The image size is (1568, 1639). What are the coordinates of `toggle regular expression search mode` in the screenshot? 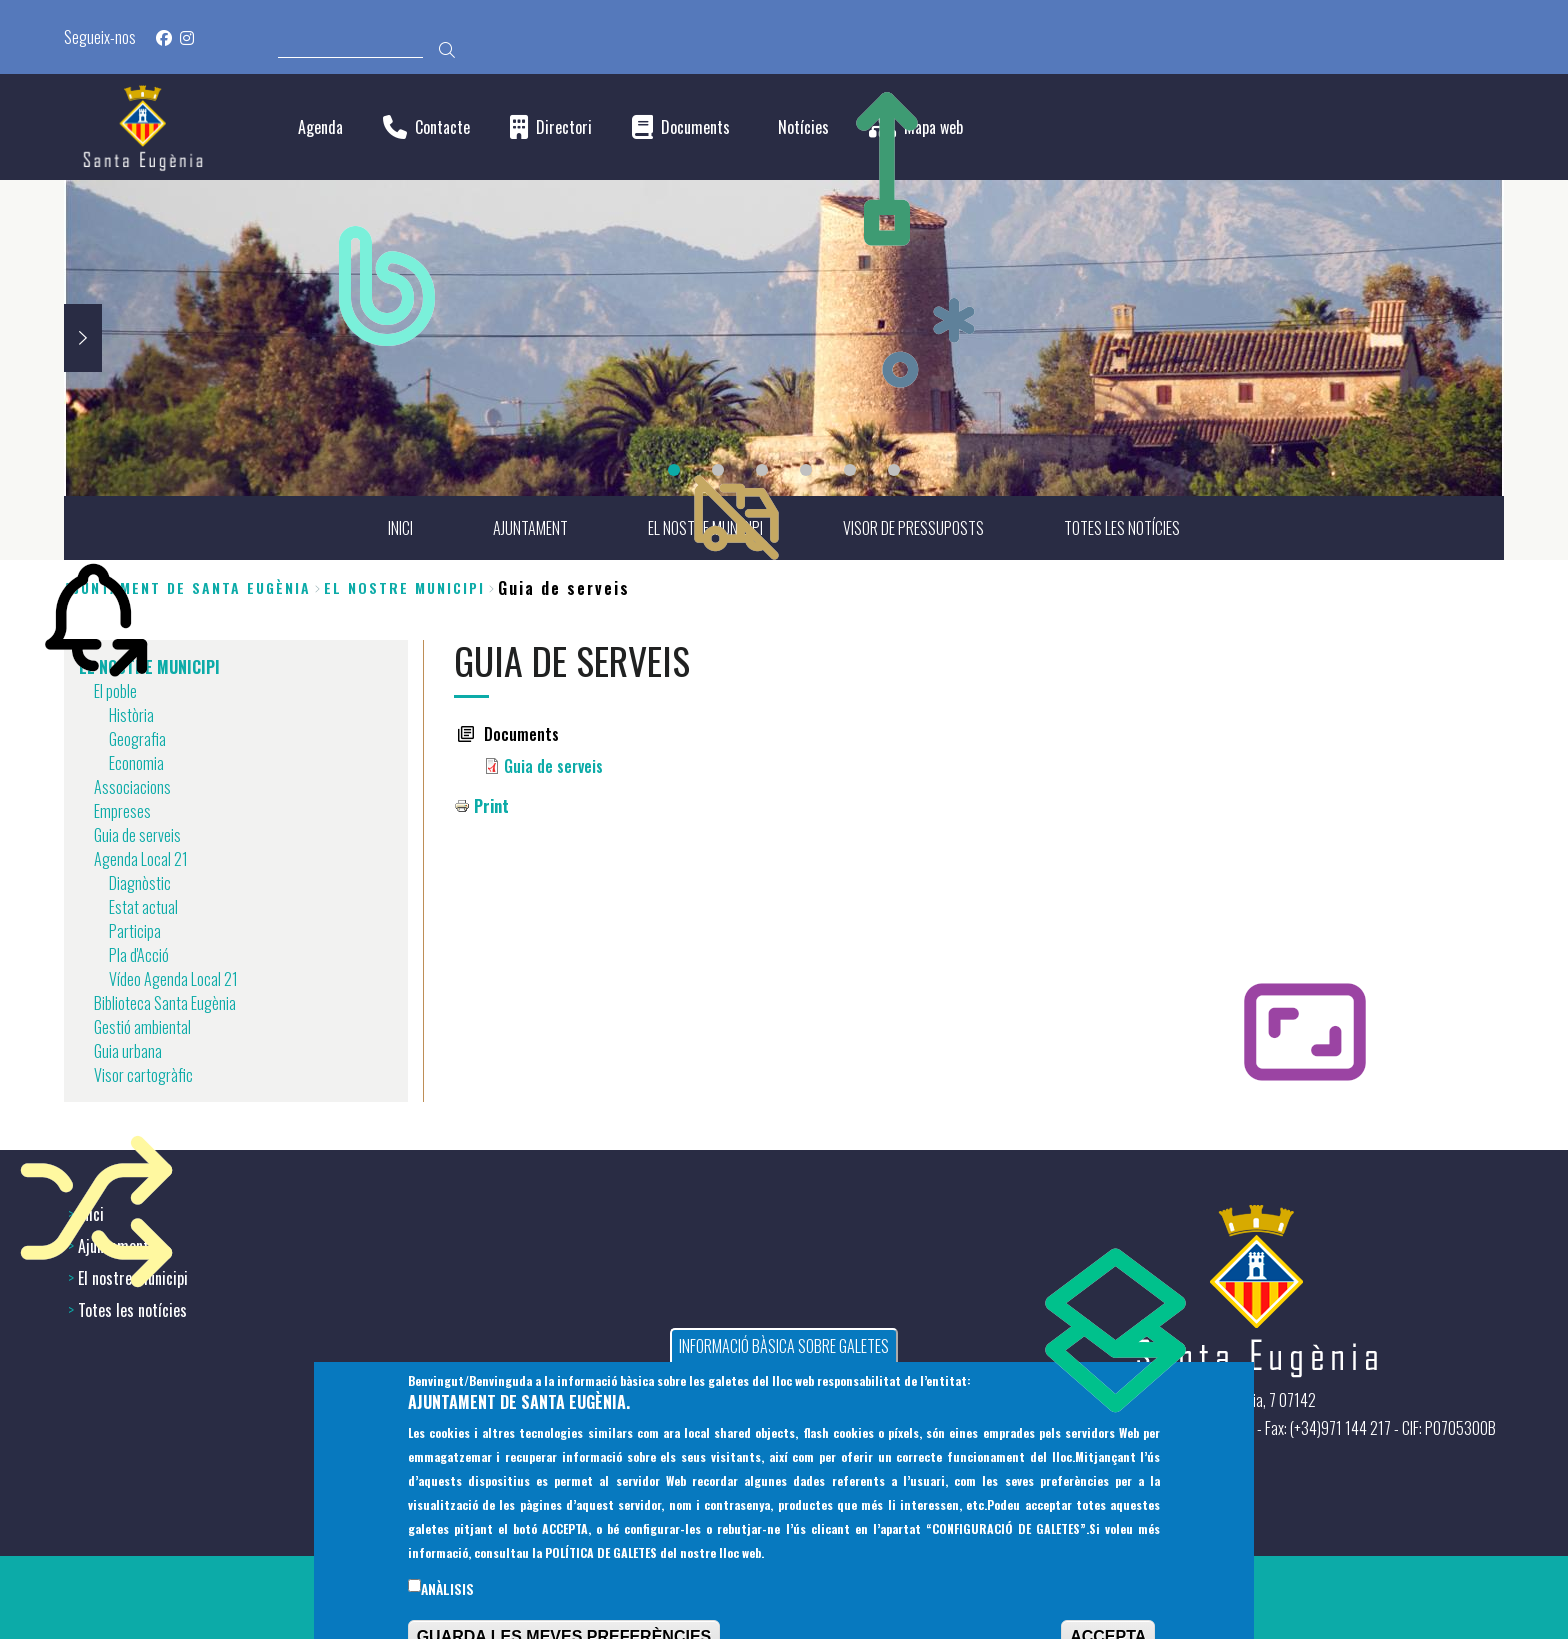 It's located at (928, 341).